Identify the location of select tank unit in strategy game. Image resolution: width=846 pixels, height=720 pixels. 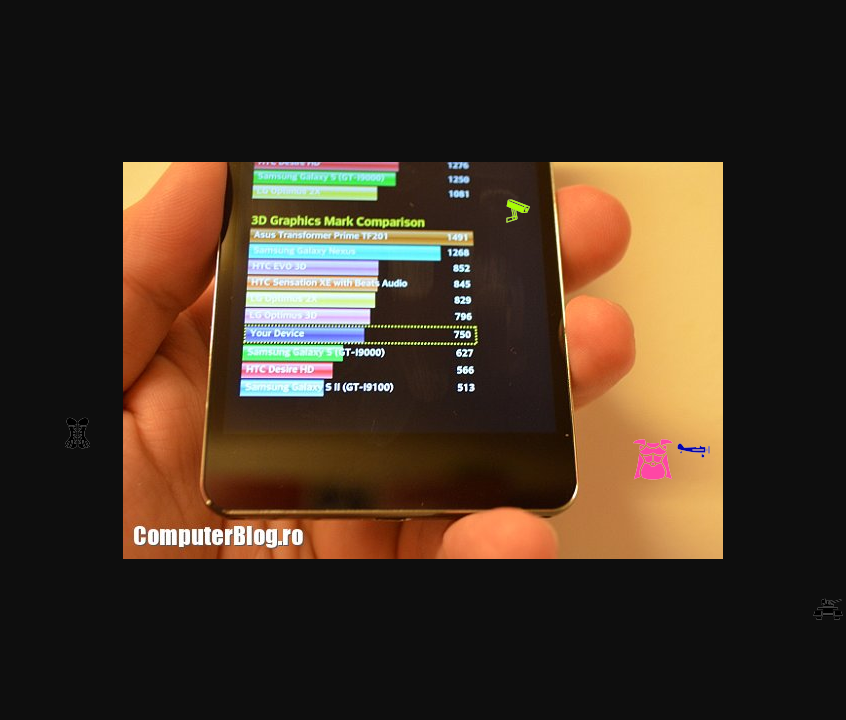
(828, 609).